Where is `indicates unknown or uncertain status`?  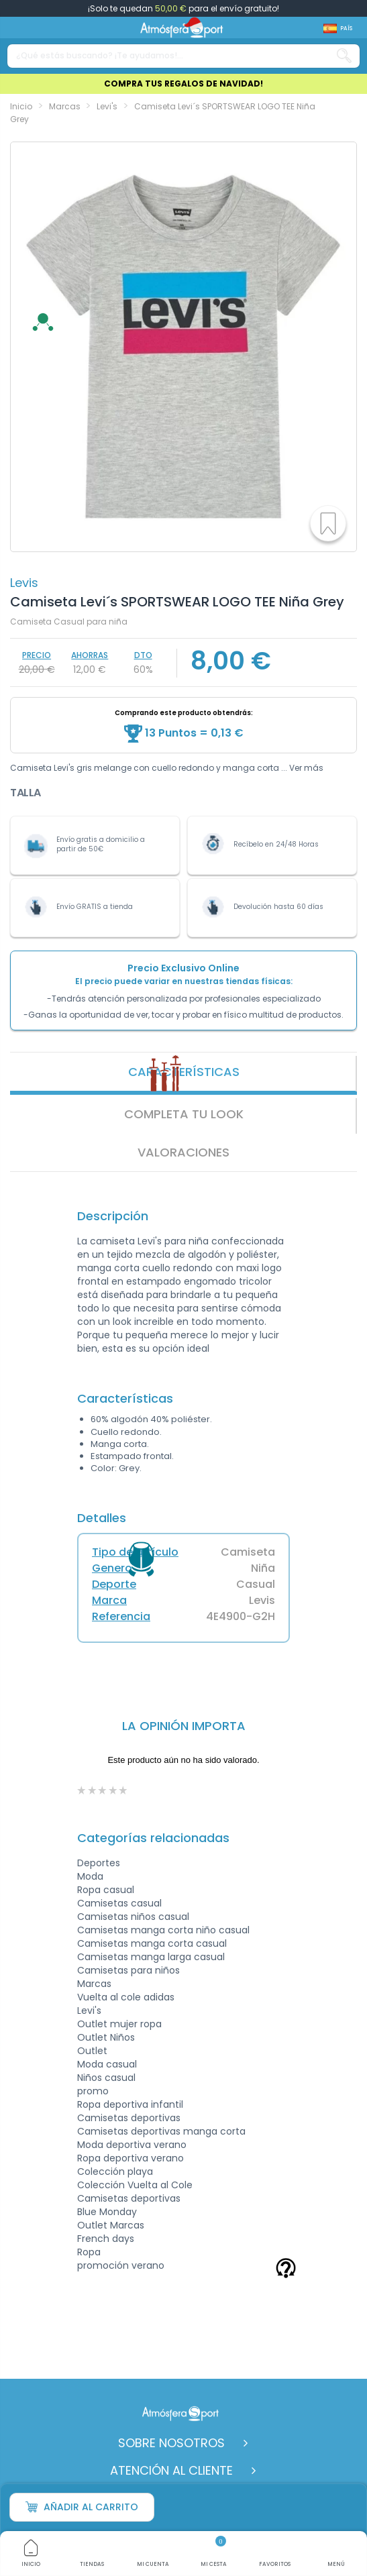 indicates unknown or uncertain status is located at coordinates (286, 2268).